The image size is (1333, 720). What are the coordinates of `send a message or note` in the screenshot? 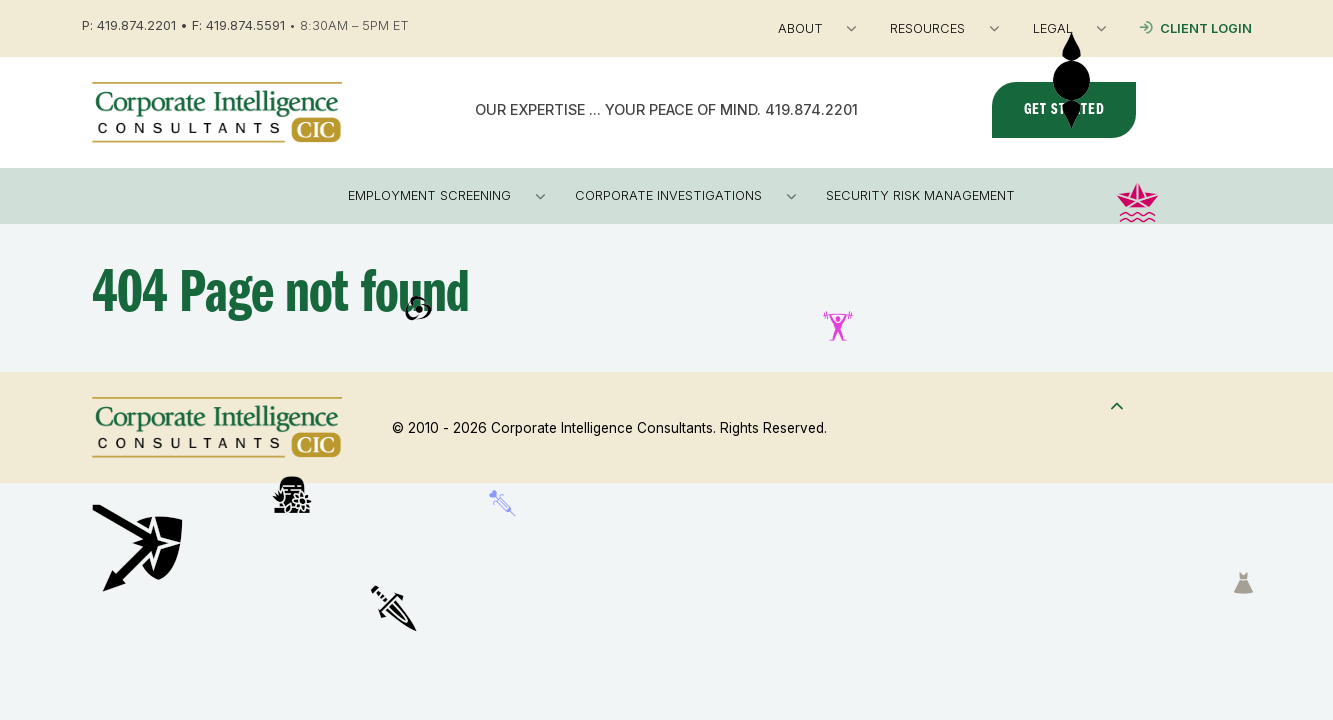 It's located at (1137, 202).